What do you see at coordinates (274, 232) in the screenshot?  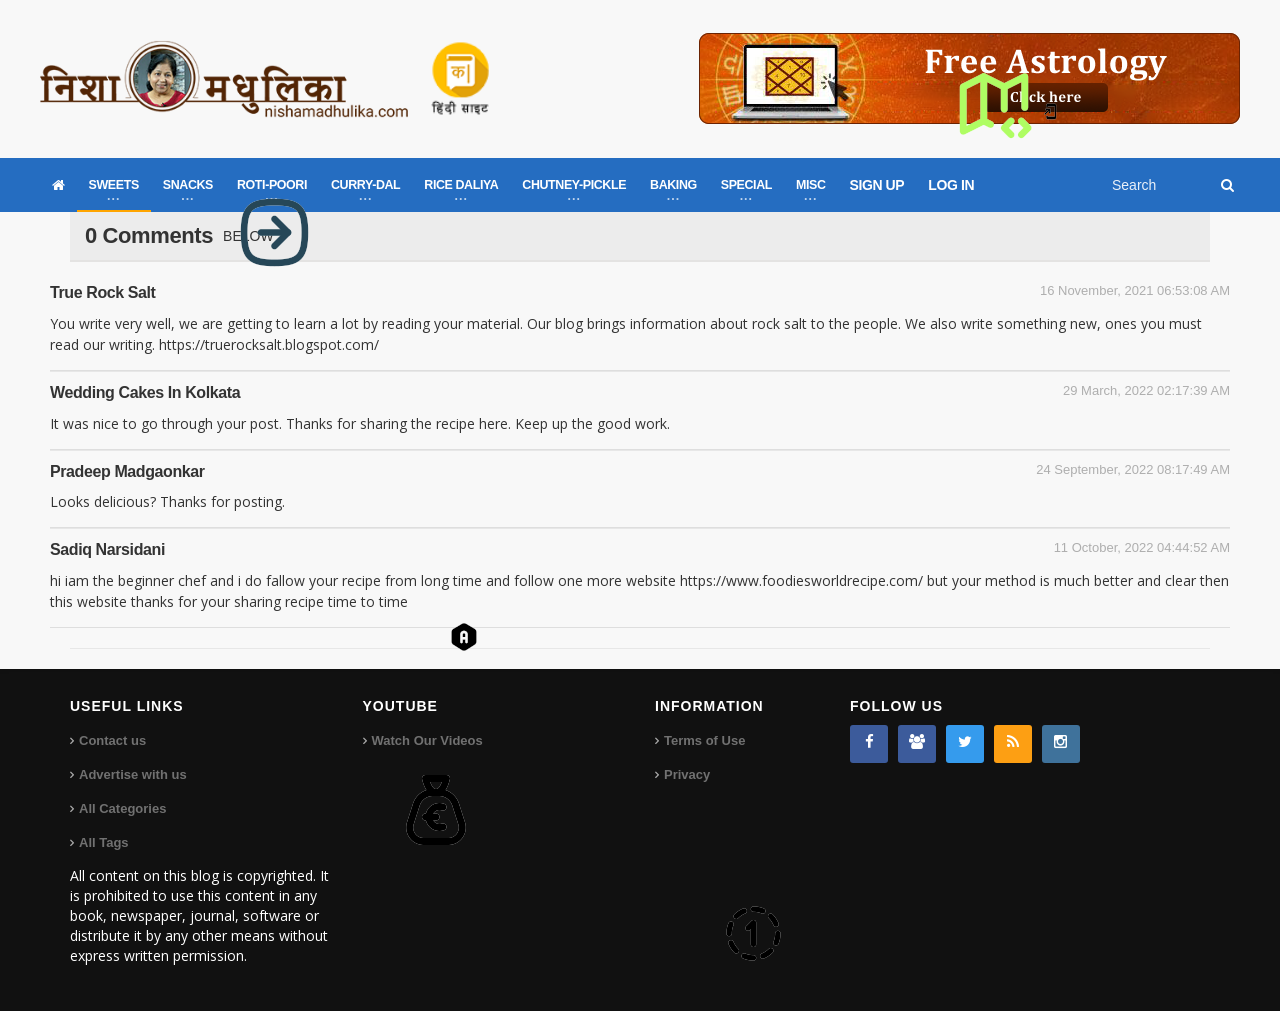 I see `proceed to the next step` at bounding box center [274, 232].